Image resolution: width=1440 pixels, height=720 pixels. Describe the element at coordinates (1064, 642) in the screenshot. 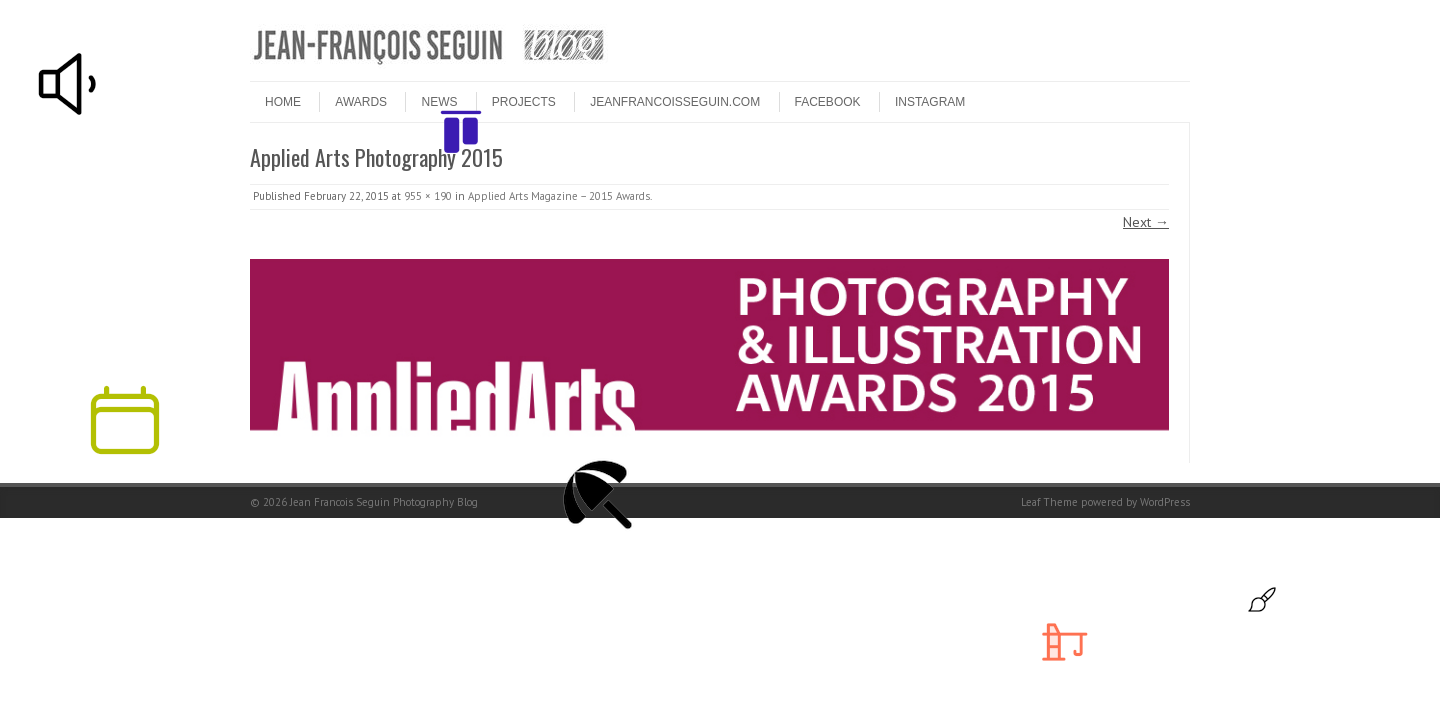

I see `construction or building in progress` at that location.